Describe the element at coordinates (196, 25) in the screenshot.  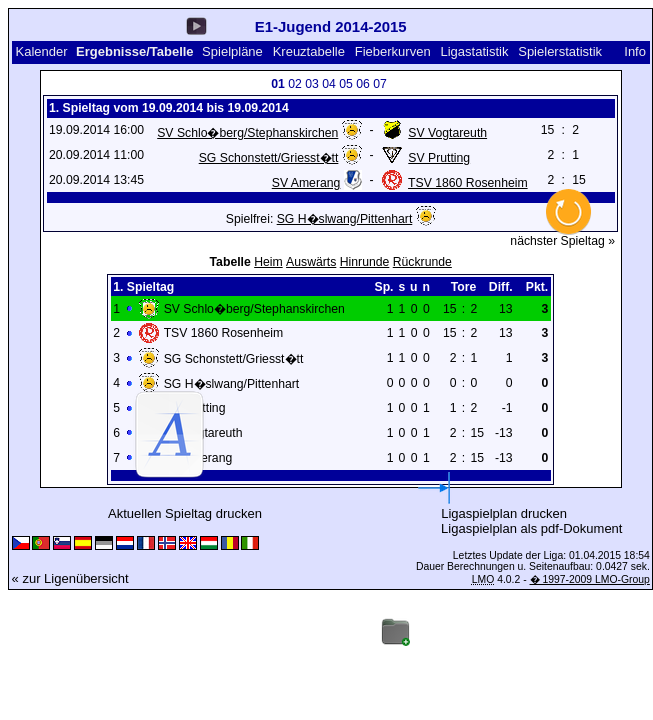
I see `video file type indicator` at that location.